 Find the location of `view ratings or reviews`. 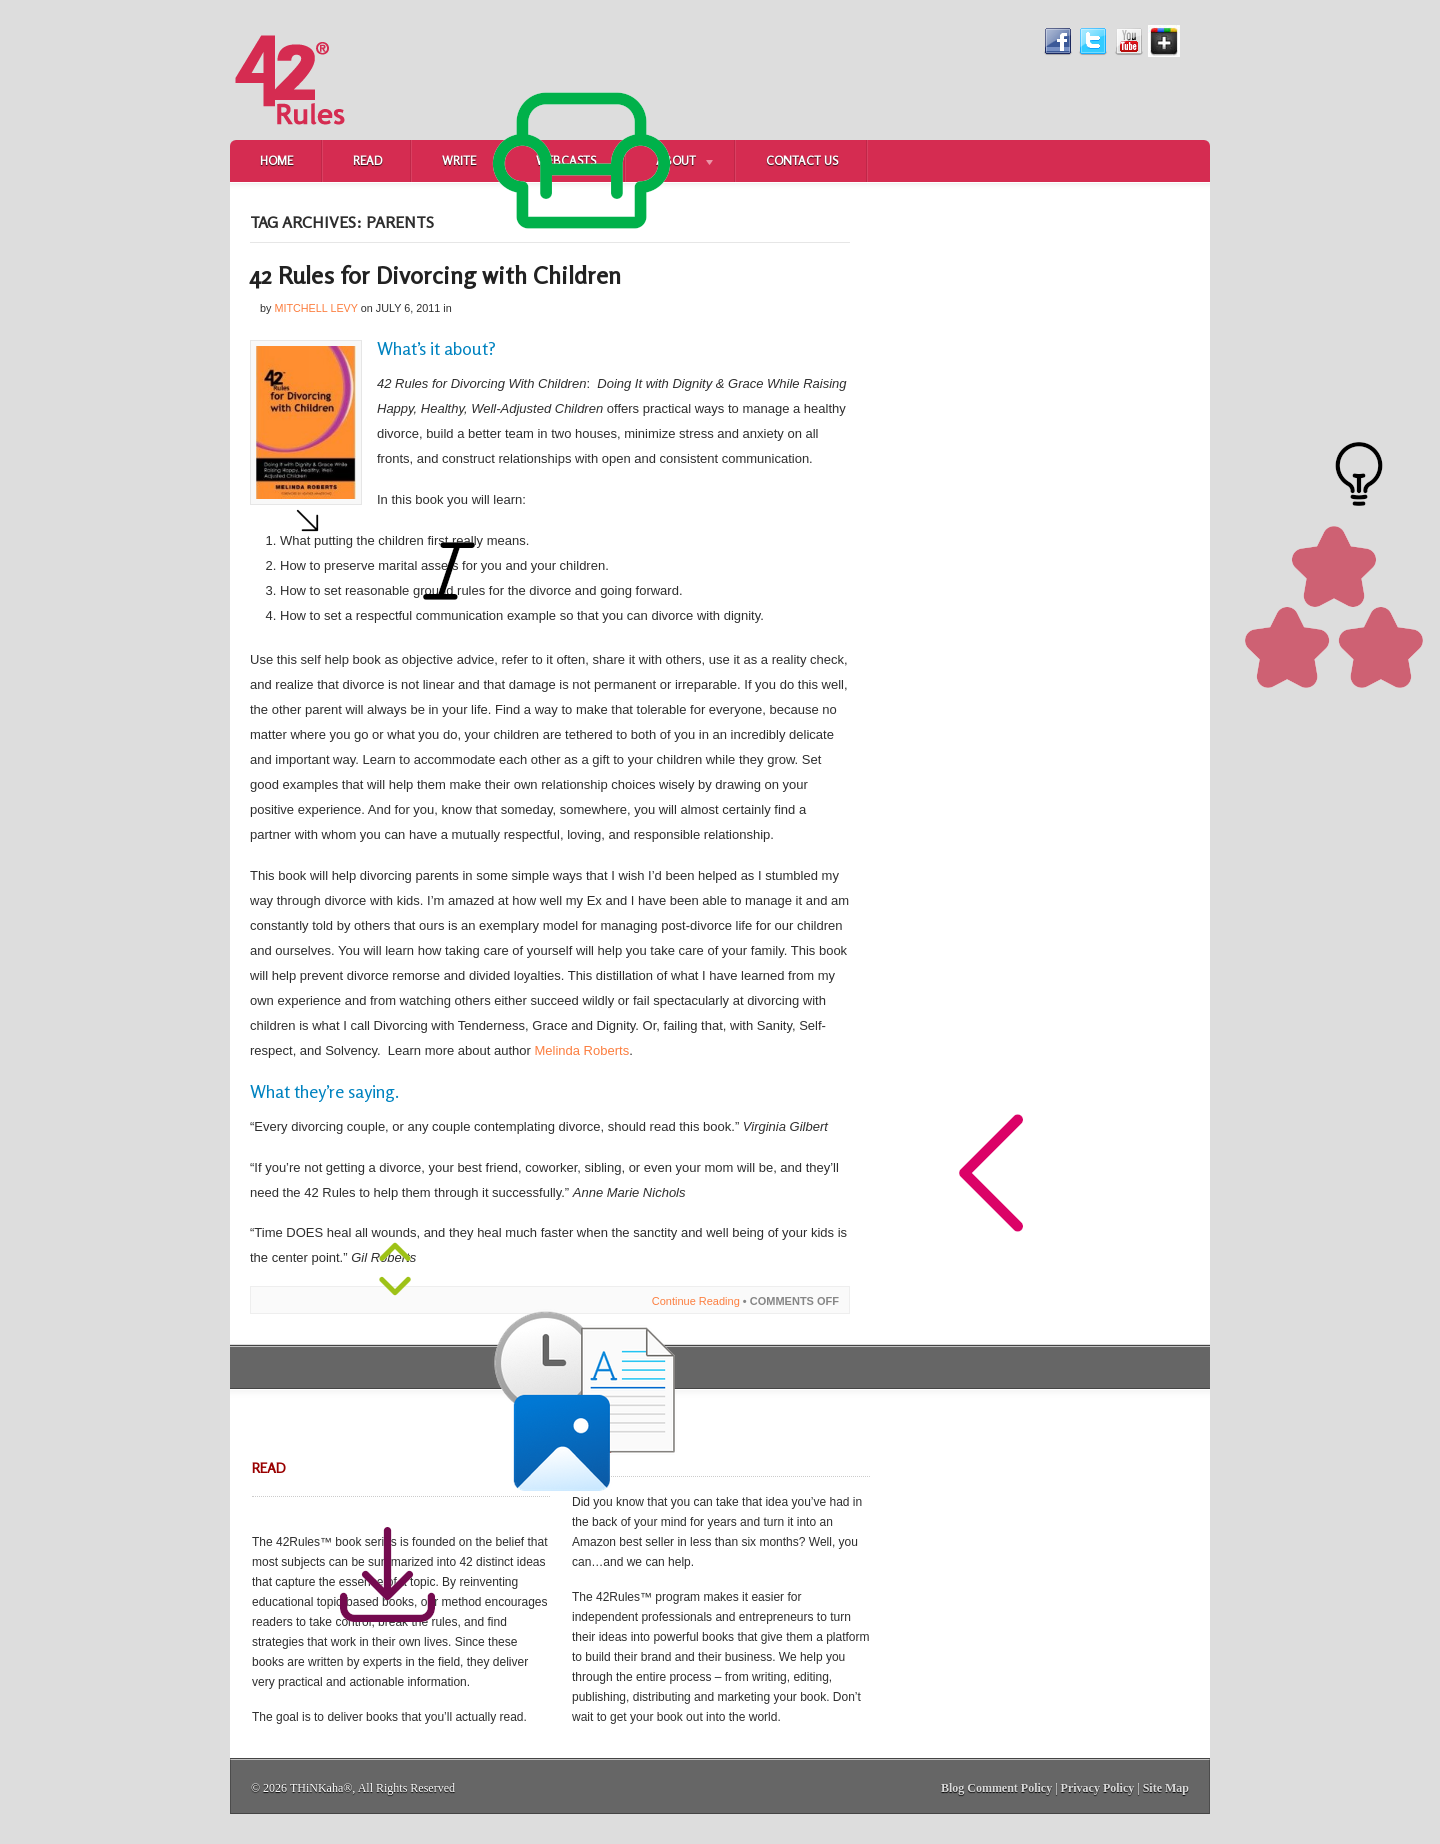

view ratings or reviews is located at coordinates (1334, 607).